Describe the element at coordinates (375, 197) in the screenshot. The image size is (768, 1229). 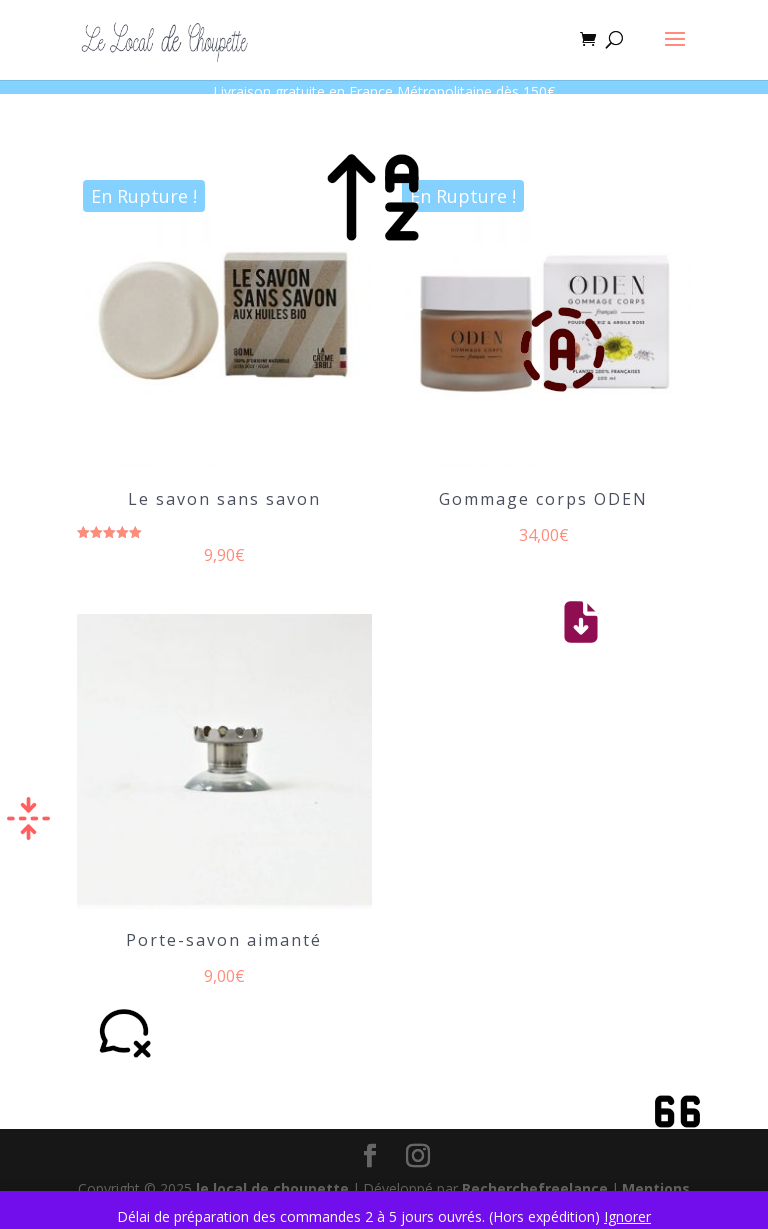
I see `sort alphabetically from A to Z` at that location.